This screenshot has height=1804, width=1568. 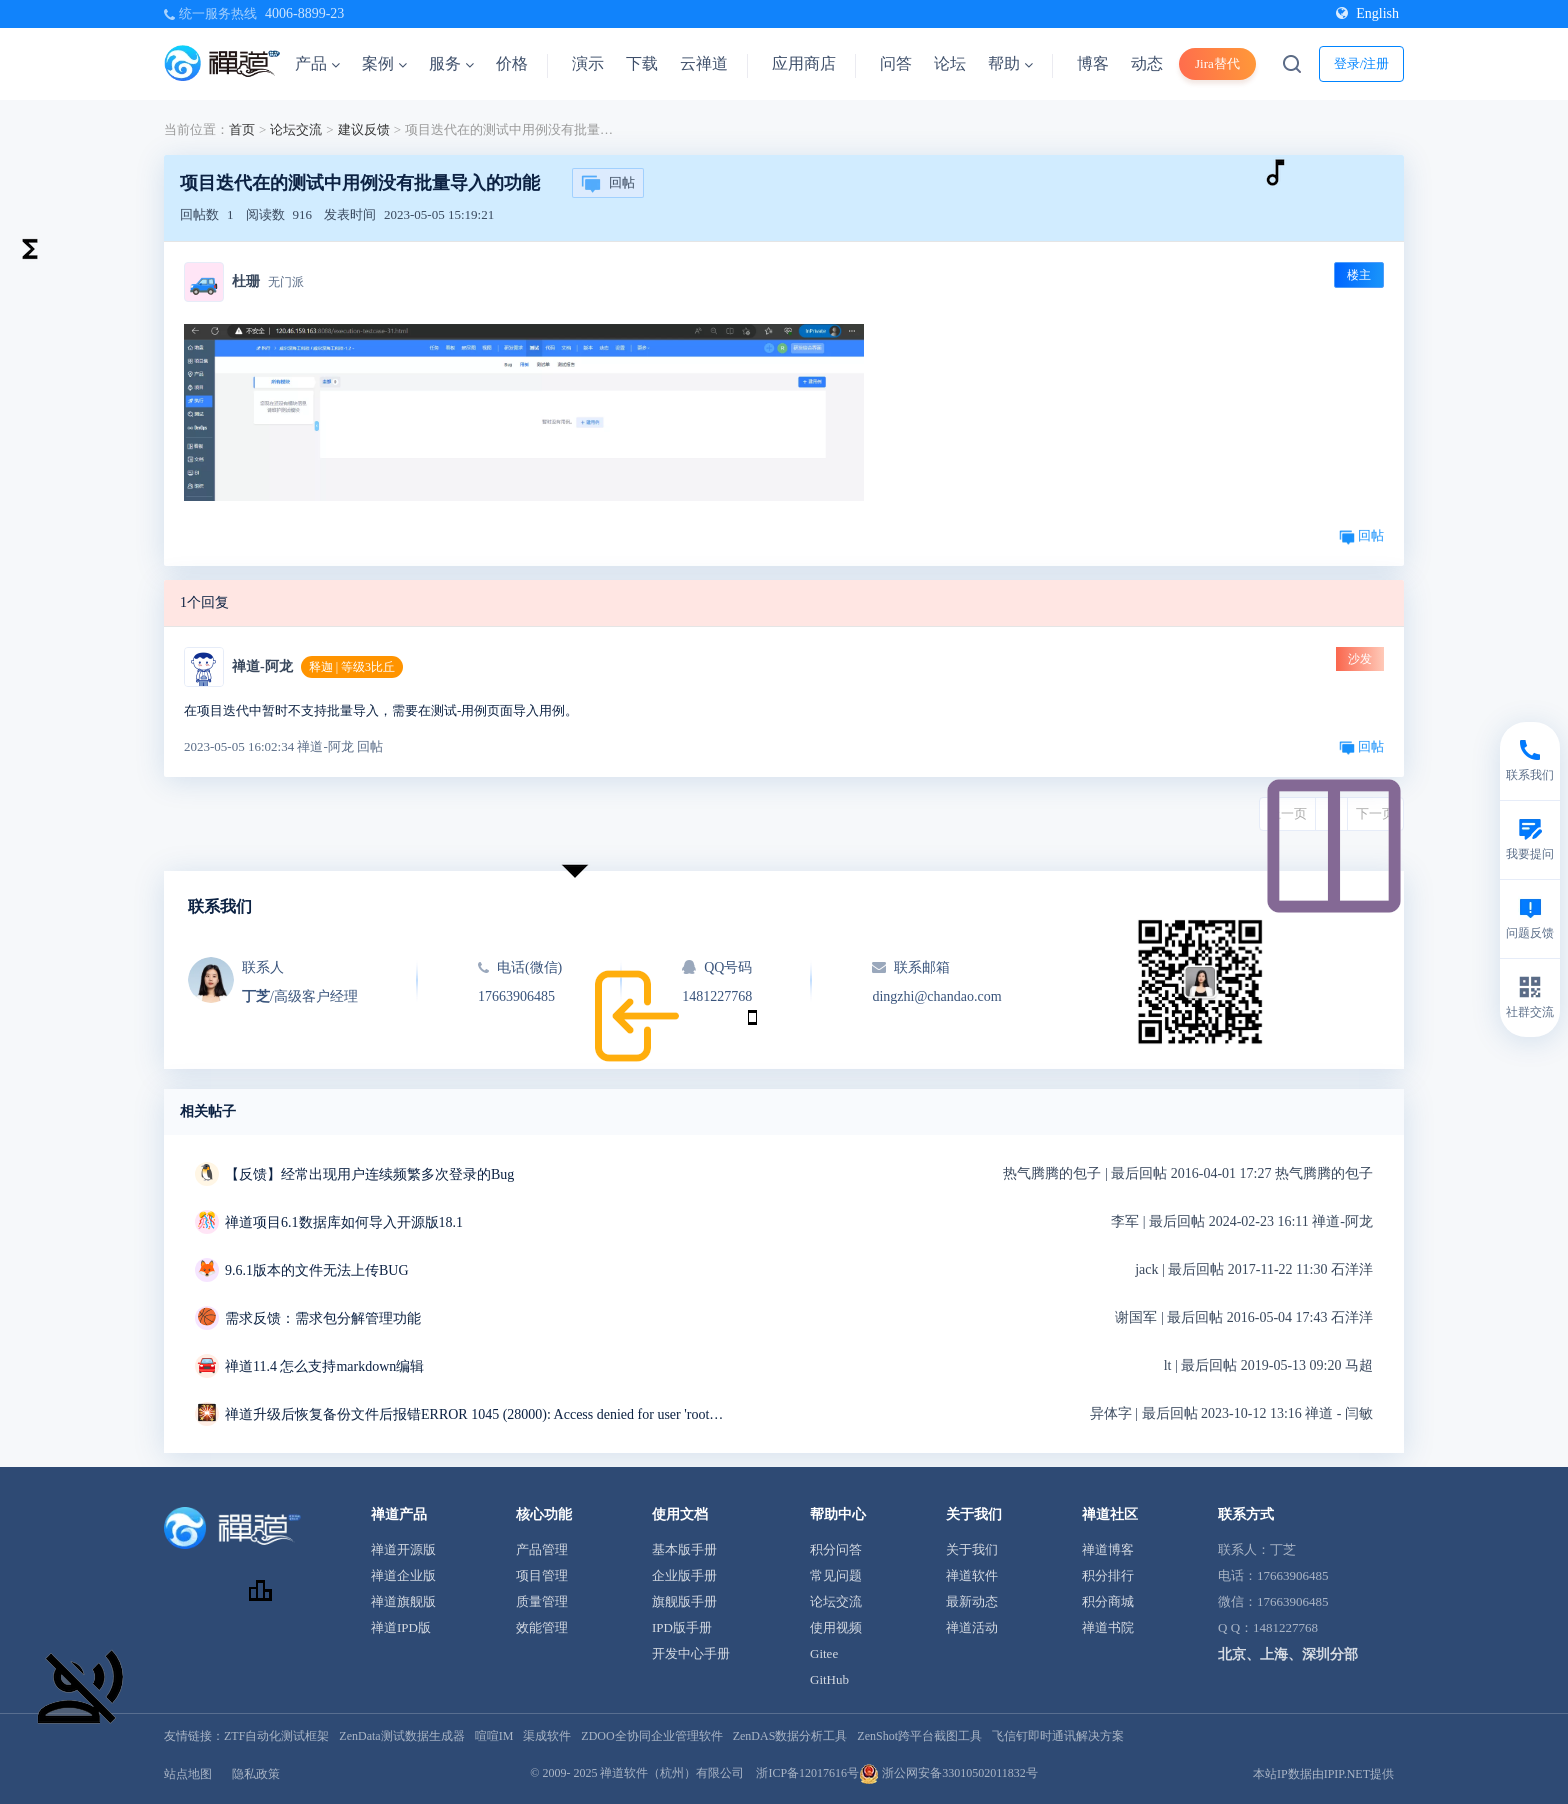 I want to click on expand a dropdown menu, so click(x=575, y=870).